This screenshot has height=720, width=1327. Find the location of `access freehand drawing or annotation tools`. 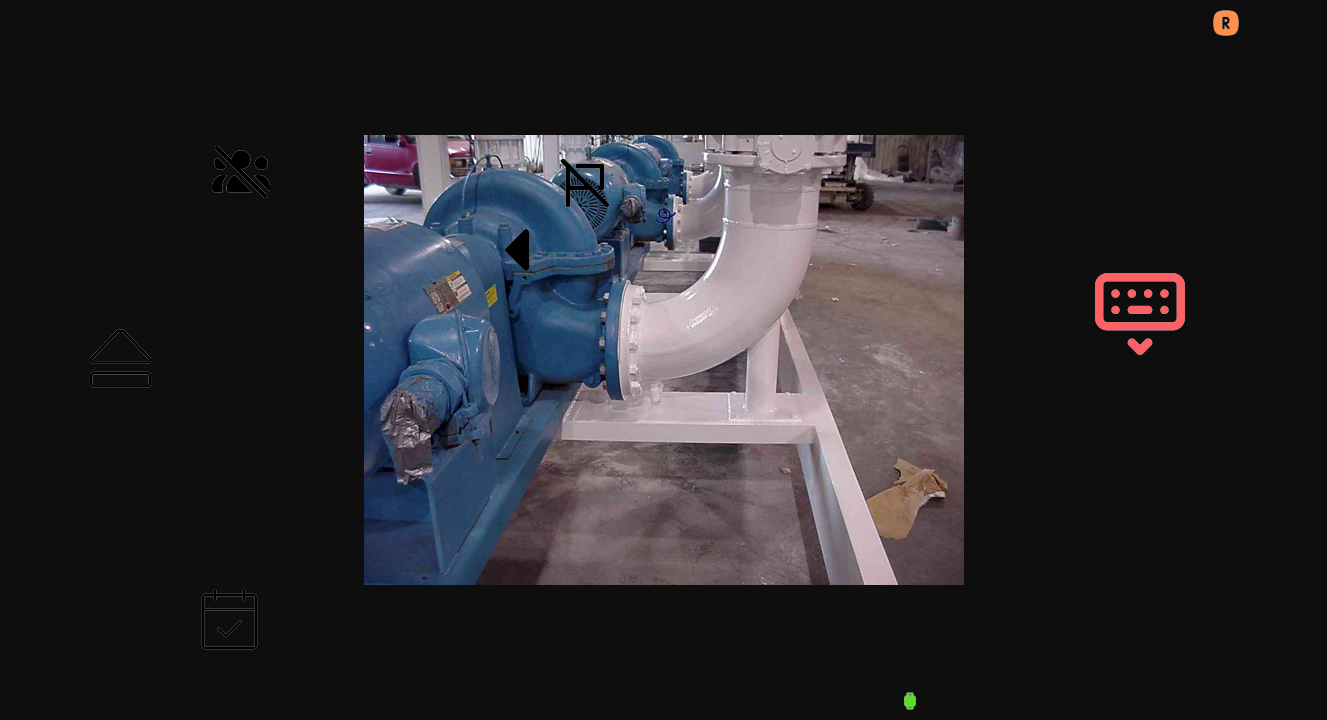

access freehand drawing or annotation tools is located at coordinates (665, 216).